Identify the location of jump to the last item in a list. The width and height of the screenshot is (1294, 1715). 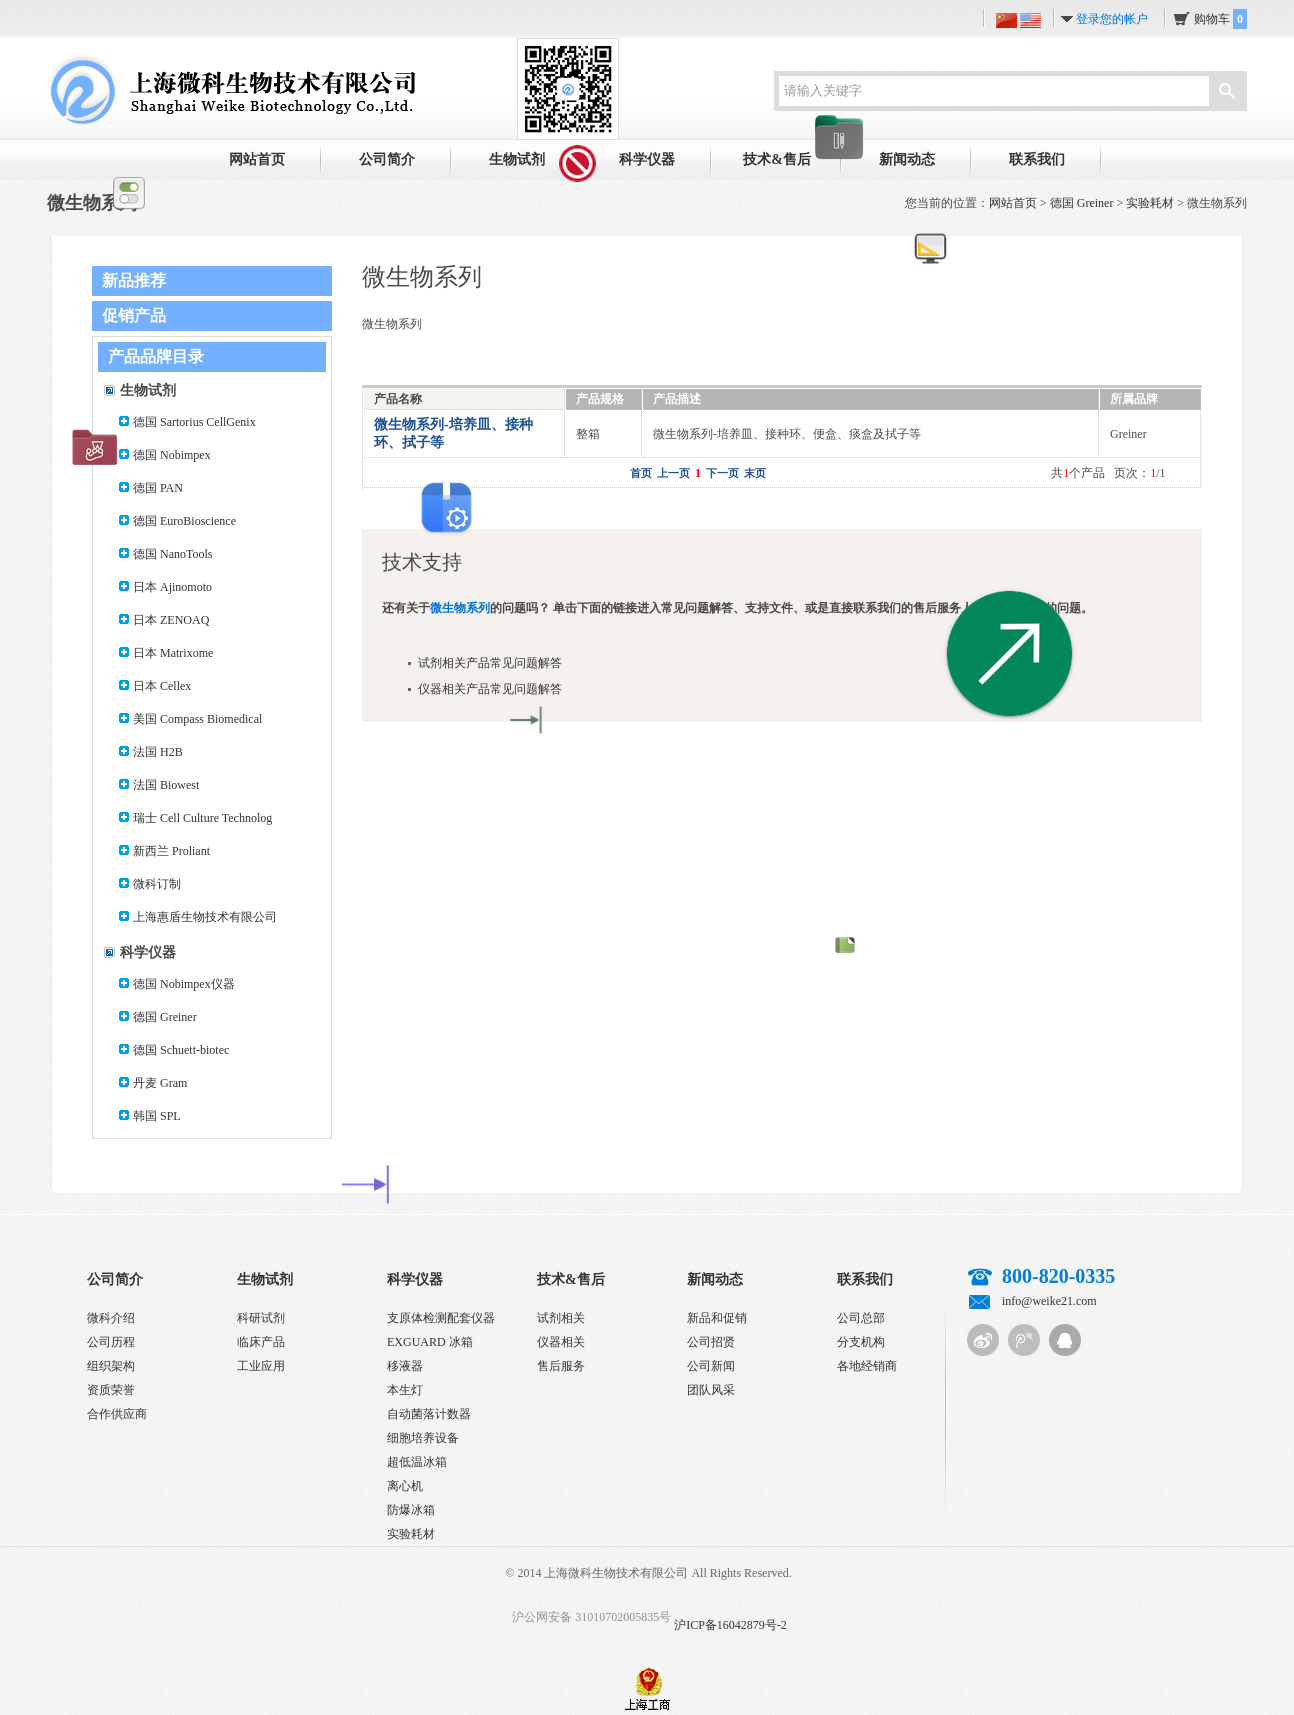
(526, 720).